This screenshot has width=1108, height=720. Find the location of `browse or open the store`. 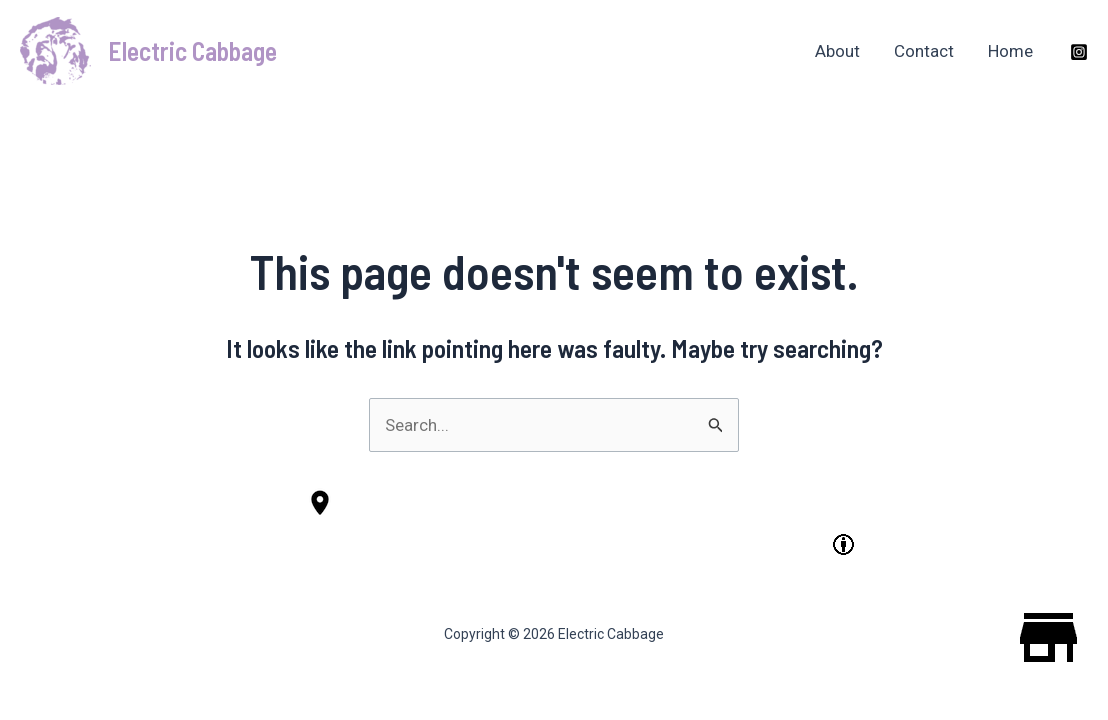

browse or open the store is located at coordinates (1048, 637).